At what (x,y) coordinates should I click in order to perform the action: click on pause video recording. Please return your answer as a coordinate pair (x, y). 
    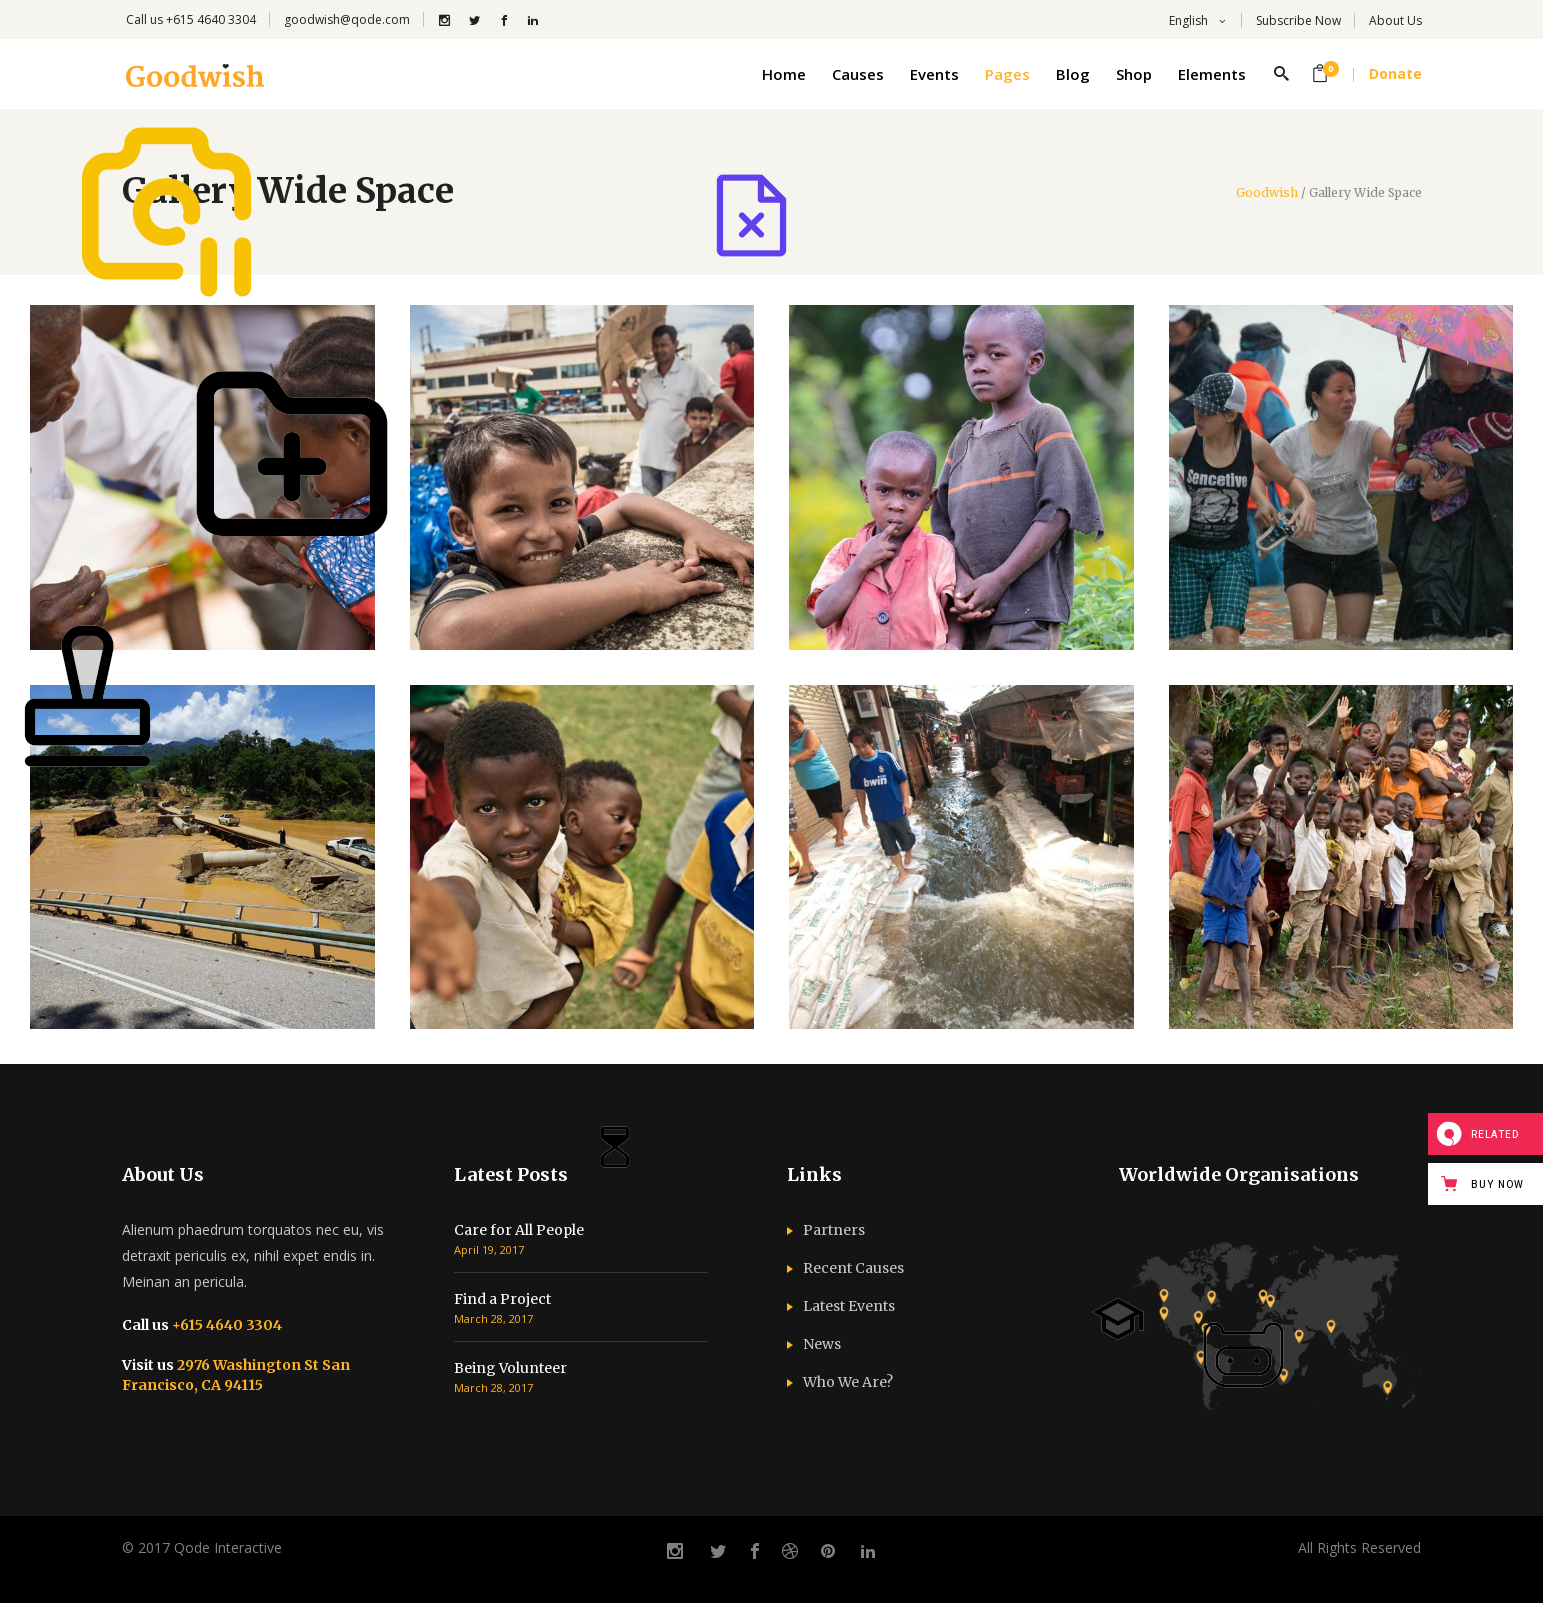
    Looking at the image, I should click on (166, 203).